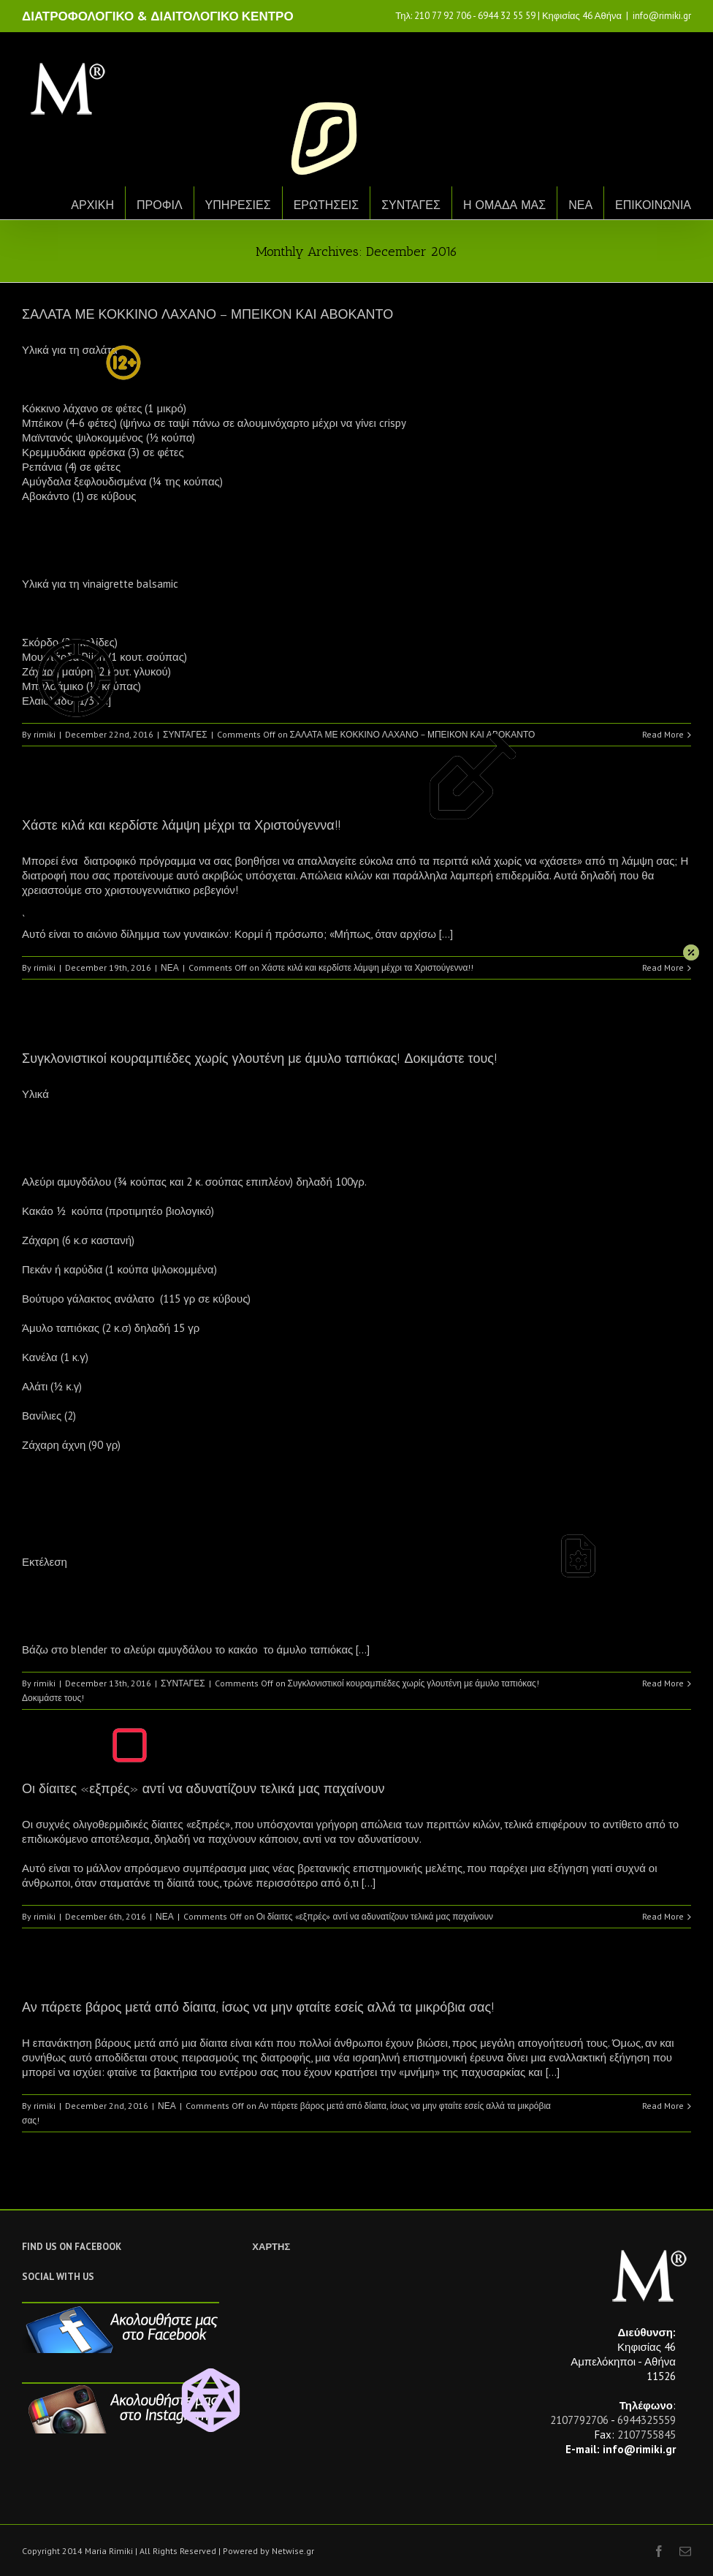 Image resolution: width=713 pixels, height=2576 pixels. Describe the element at coordinates (210, 2400) in the screenshot. I see `view 3D model or object` at that location.